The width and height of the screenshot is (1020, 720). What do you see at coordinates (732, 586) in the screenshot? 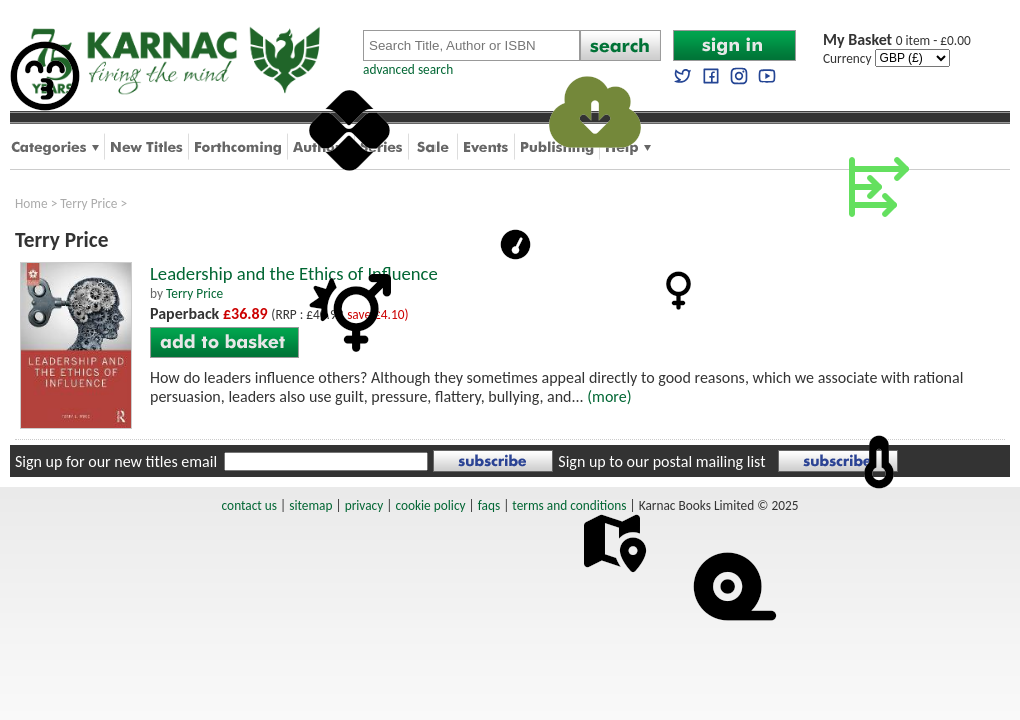
I see `access tape or recording tools` at bounding box center [732, 586].